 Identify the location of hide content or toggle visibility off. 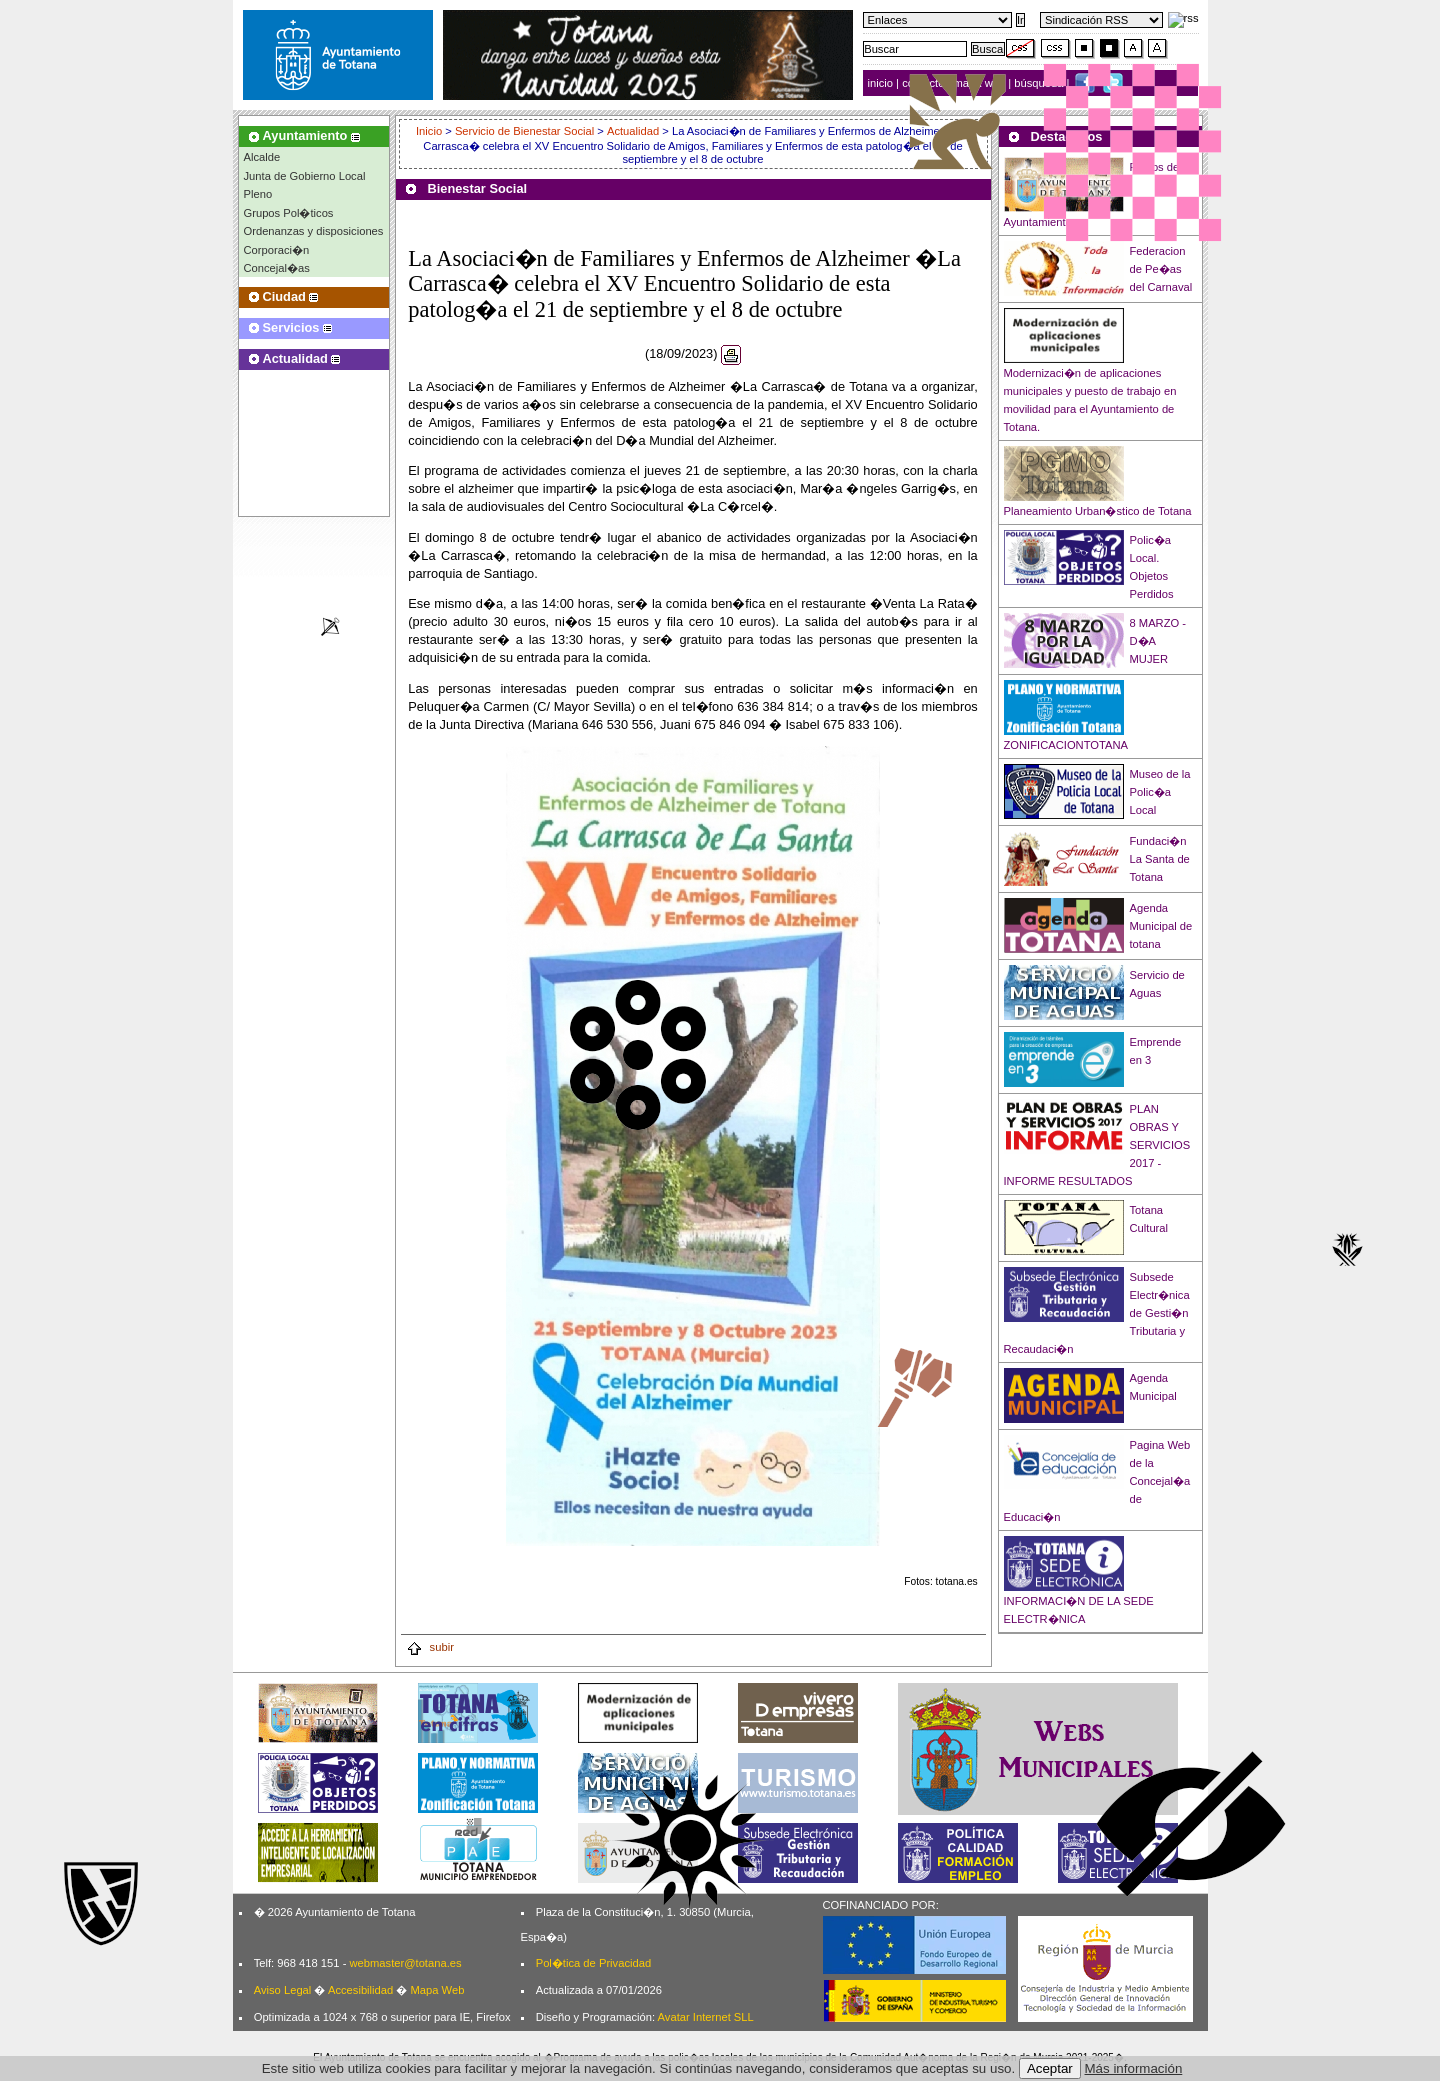
(1191, 1824).